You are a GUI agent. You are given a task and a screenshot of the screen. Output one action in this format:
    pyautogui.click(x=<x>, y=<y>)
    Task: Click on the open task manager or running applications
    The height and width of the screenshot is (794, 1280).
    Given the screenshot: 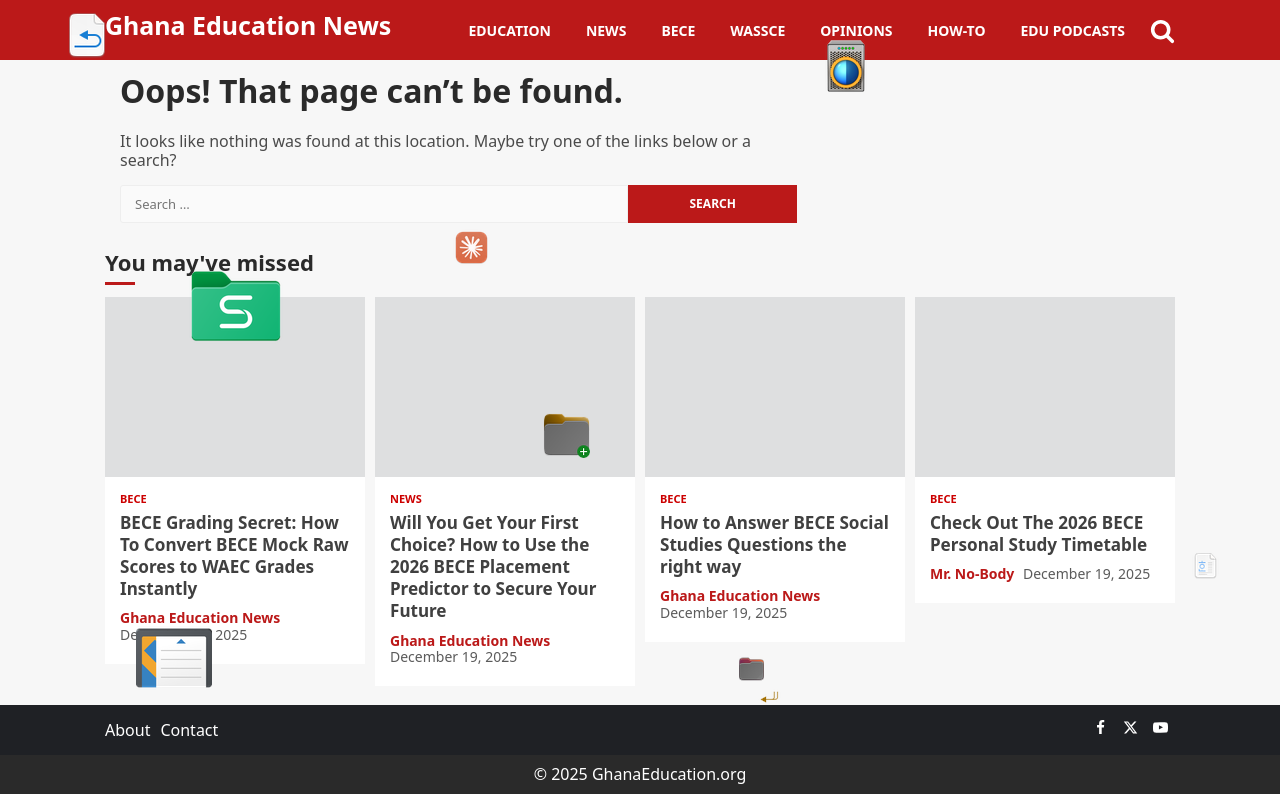 What is the action you would take?
    pyautogui.click(x=174, y=659)
    